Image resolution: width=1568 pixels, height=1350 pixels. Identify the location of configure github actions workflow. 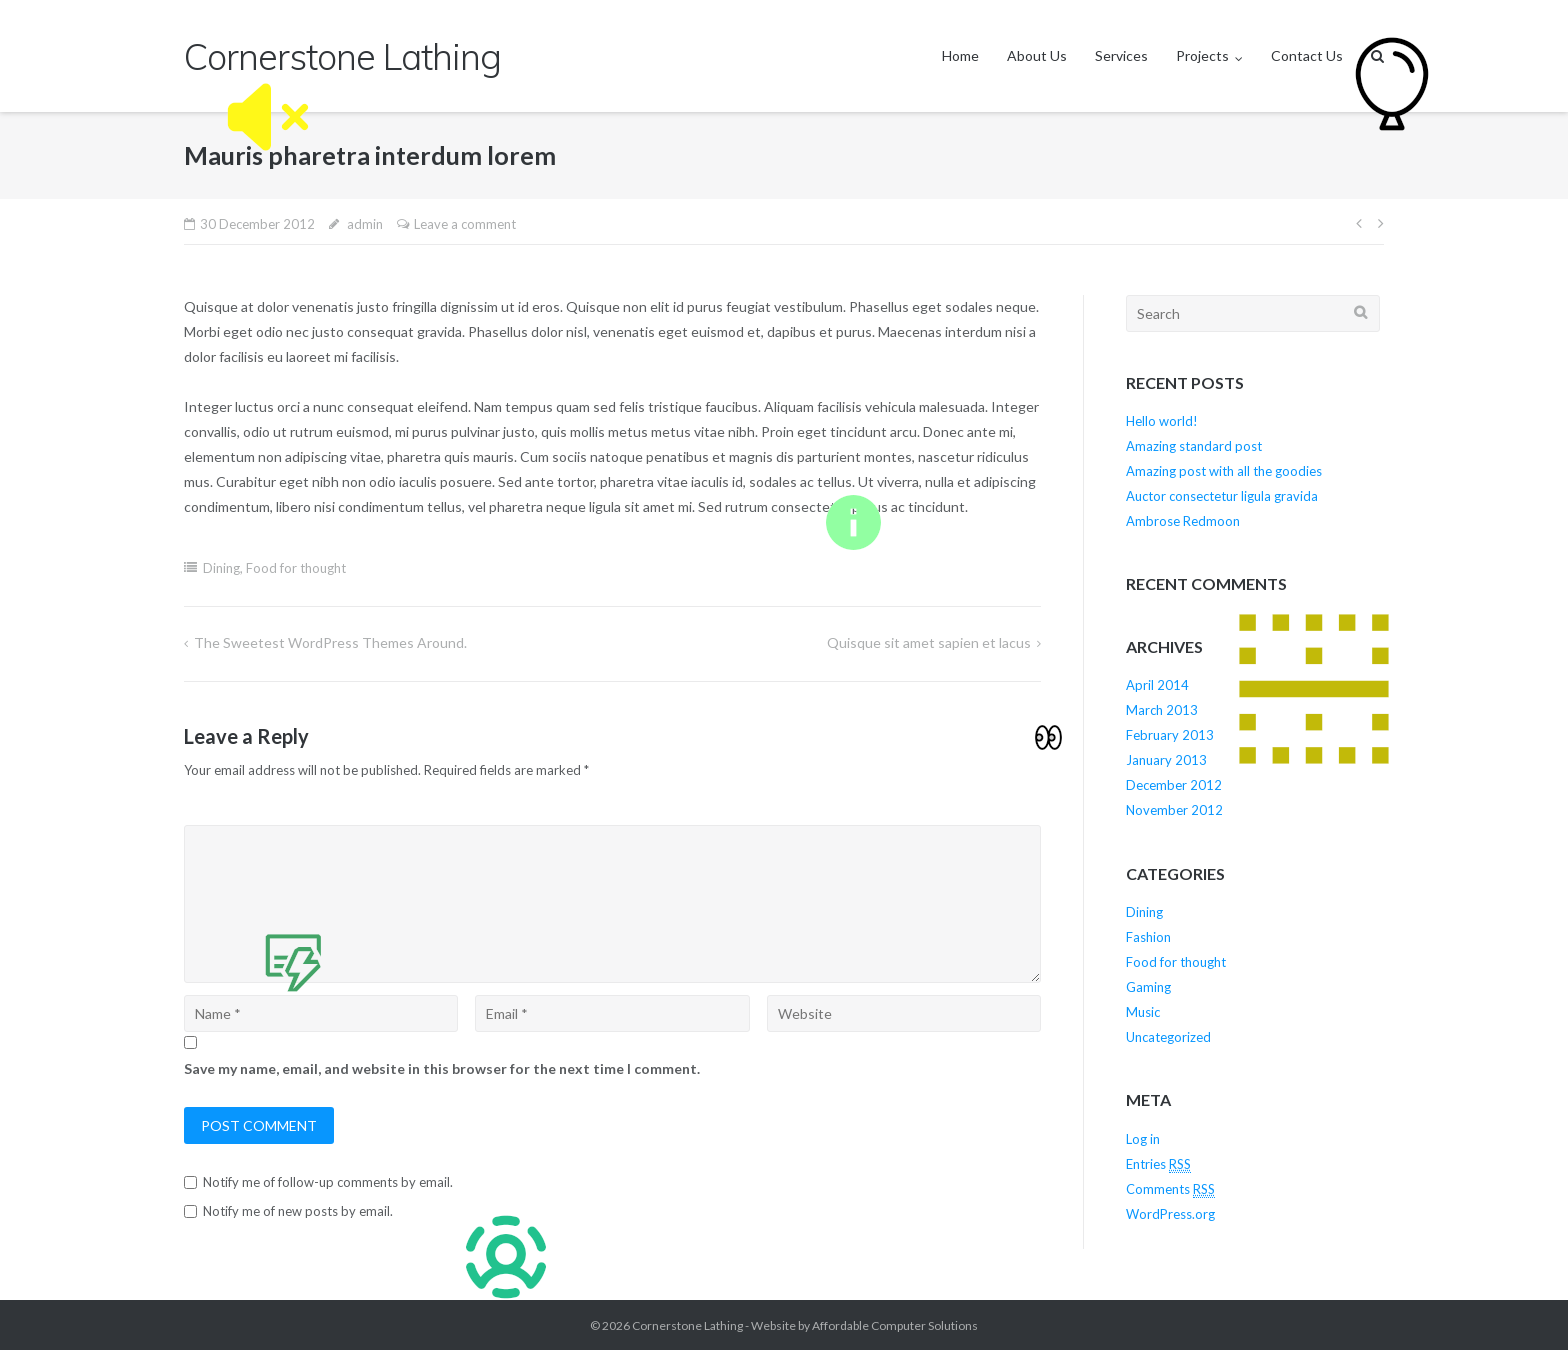
(291, 964).